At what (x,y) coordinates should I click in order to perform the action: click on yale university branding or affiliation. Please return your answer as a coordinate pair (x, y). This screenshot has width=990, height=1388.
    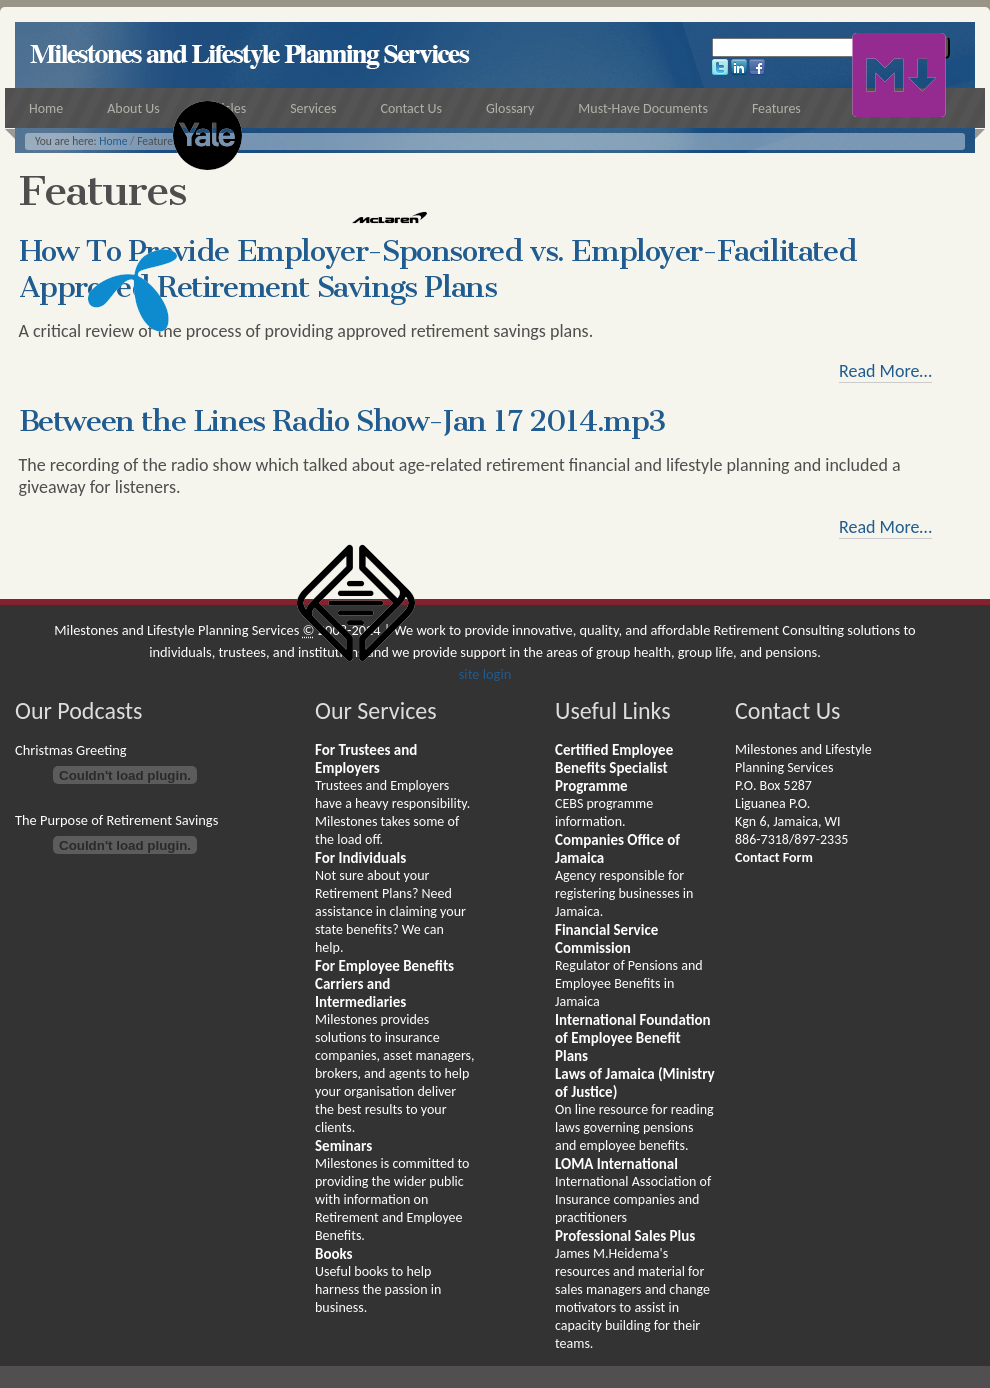
    Looking at the image, I should click on (207, 135).